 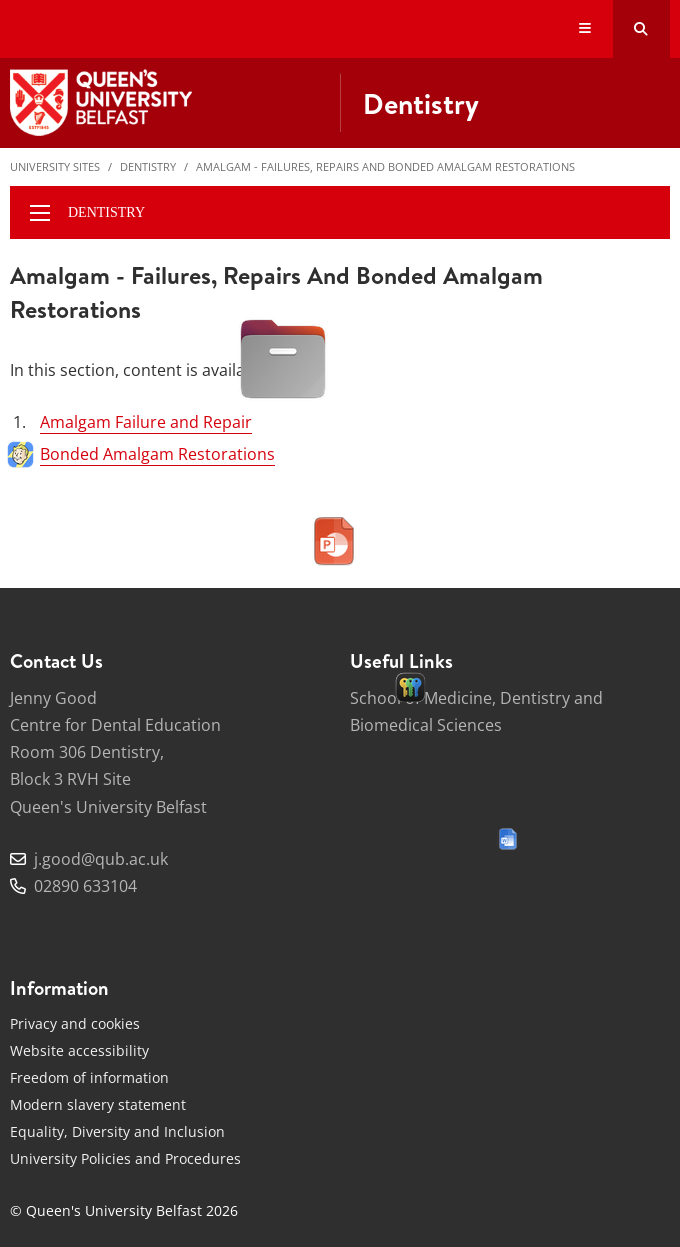 I want to click on open password manager app, so click(x=410, y=687).